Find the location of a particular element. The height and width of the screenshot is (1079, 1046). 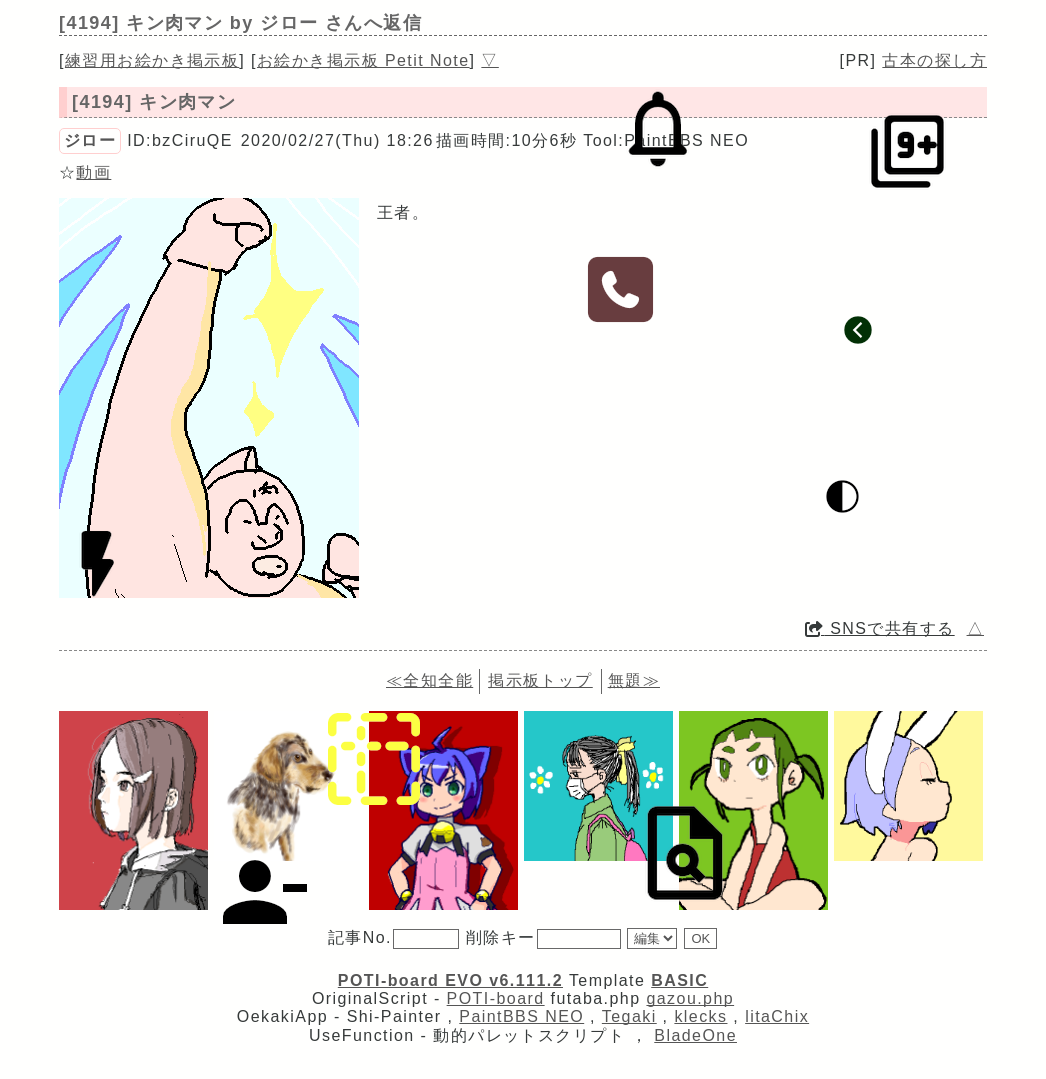

create a new project from template is located at coordinates (374, 759).